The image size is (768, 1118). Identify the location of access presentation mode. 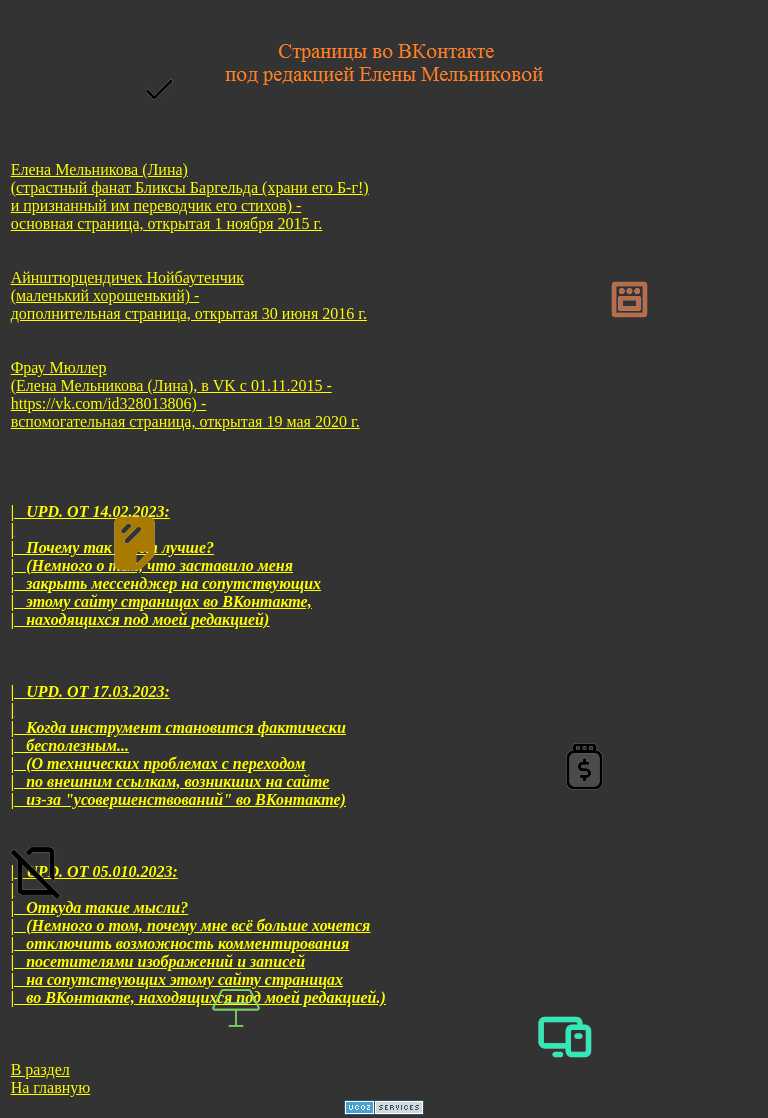
(236, 1008).